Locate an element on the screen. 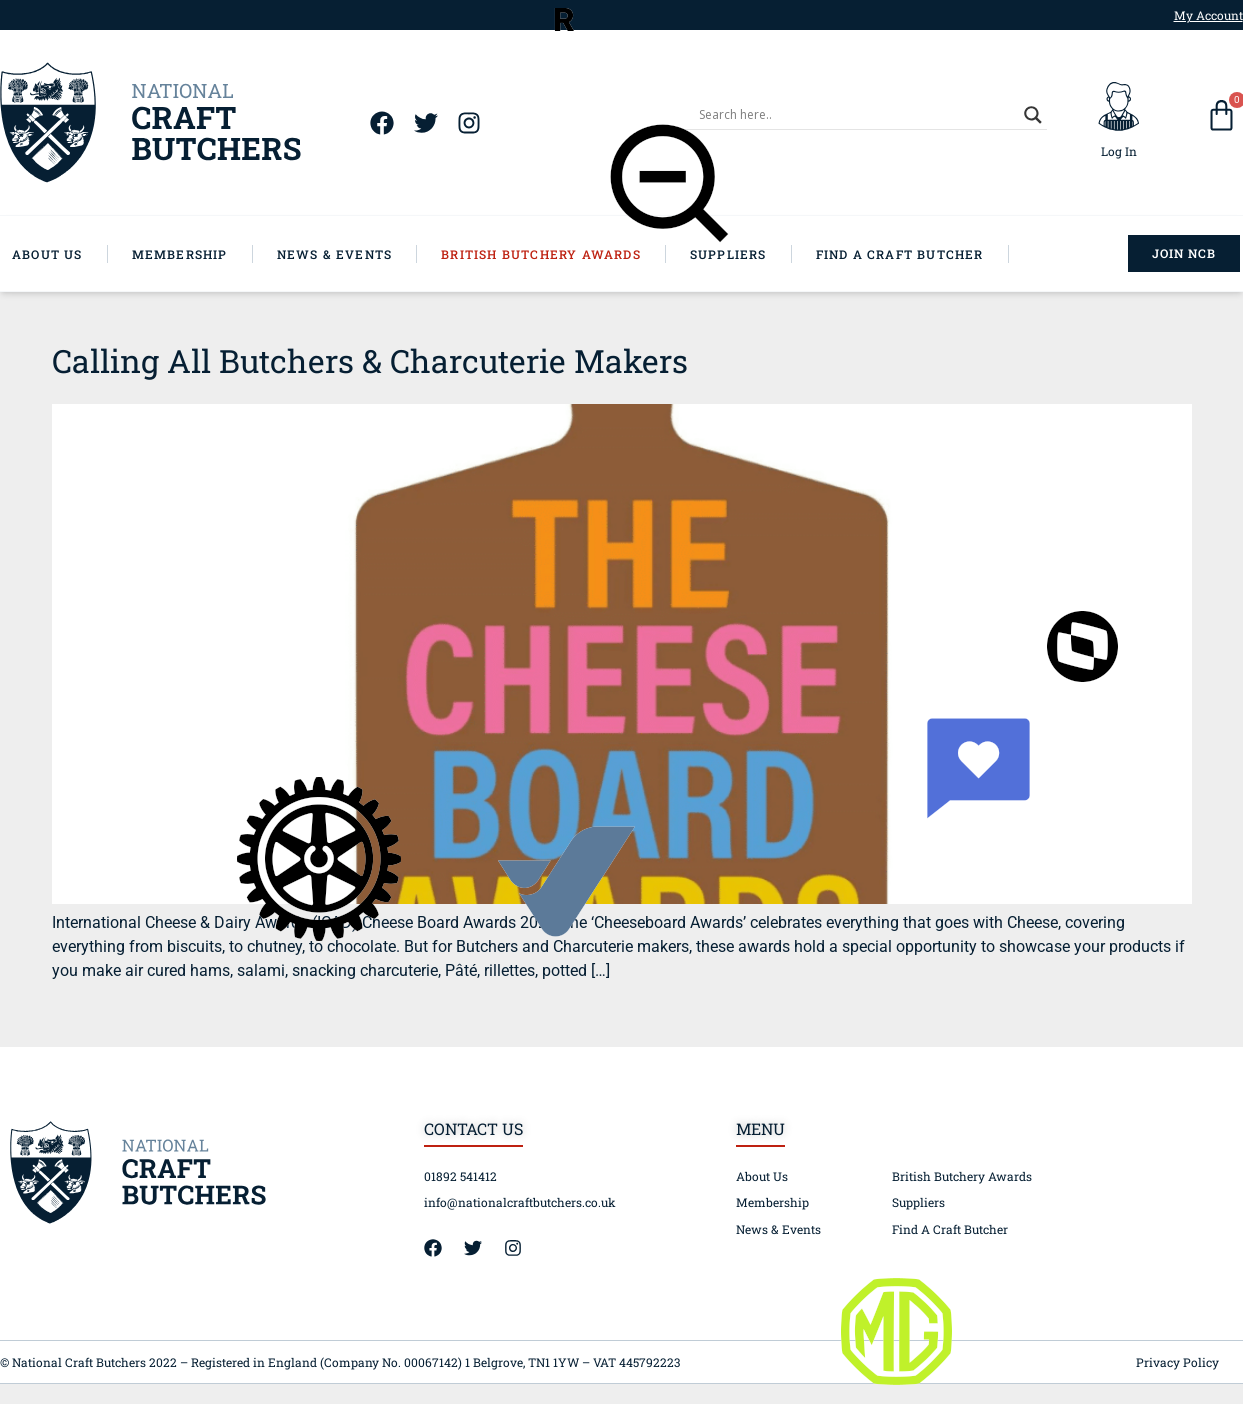  Rotary International organization logo is located at coordinates (319, 859).